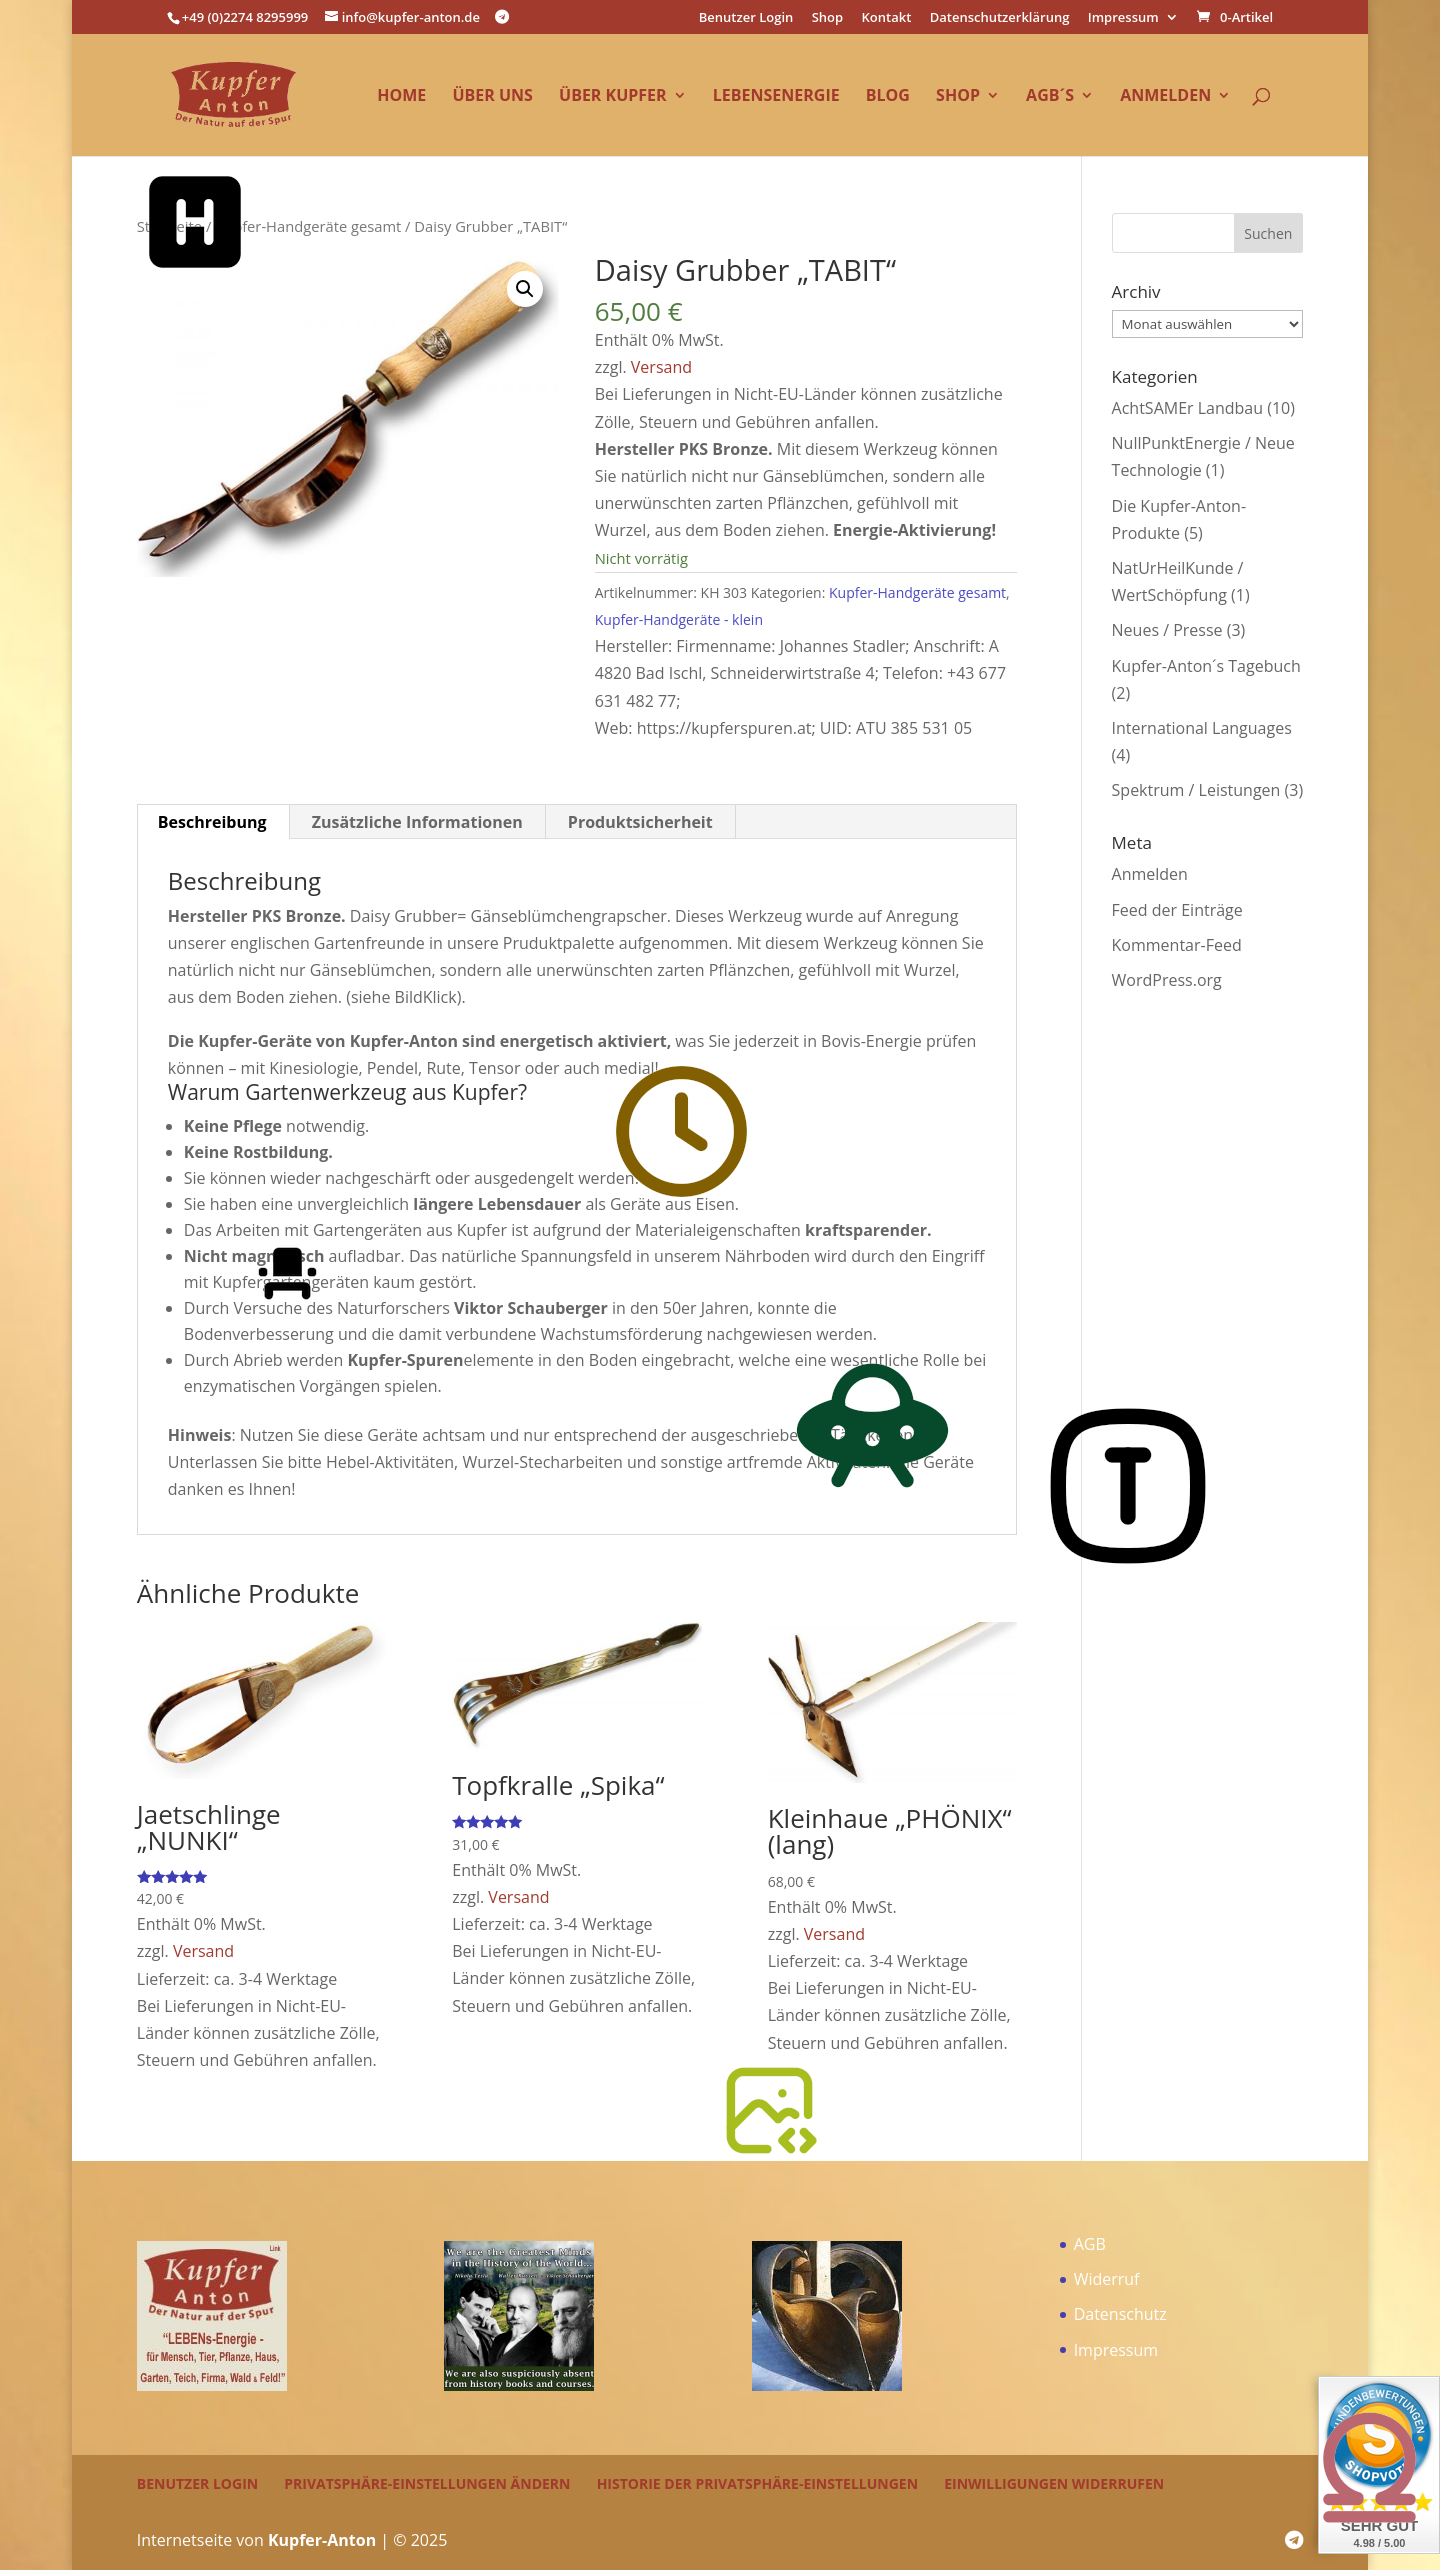  What do you see at coordinates (287, 1273) in the screenshot?
I see `reserve a seat for an event` at bounding box center [287, 1273].